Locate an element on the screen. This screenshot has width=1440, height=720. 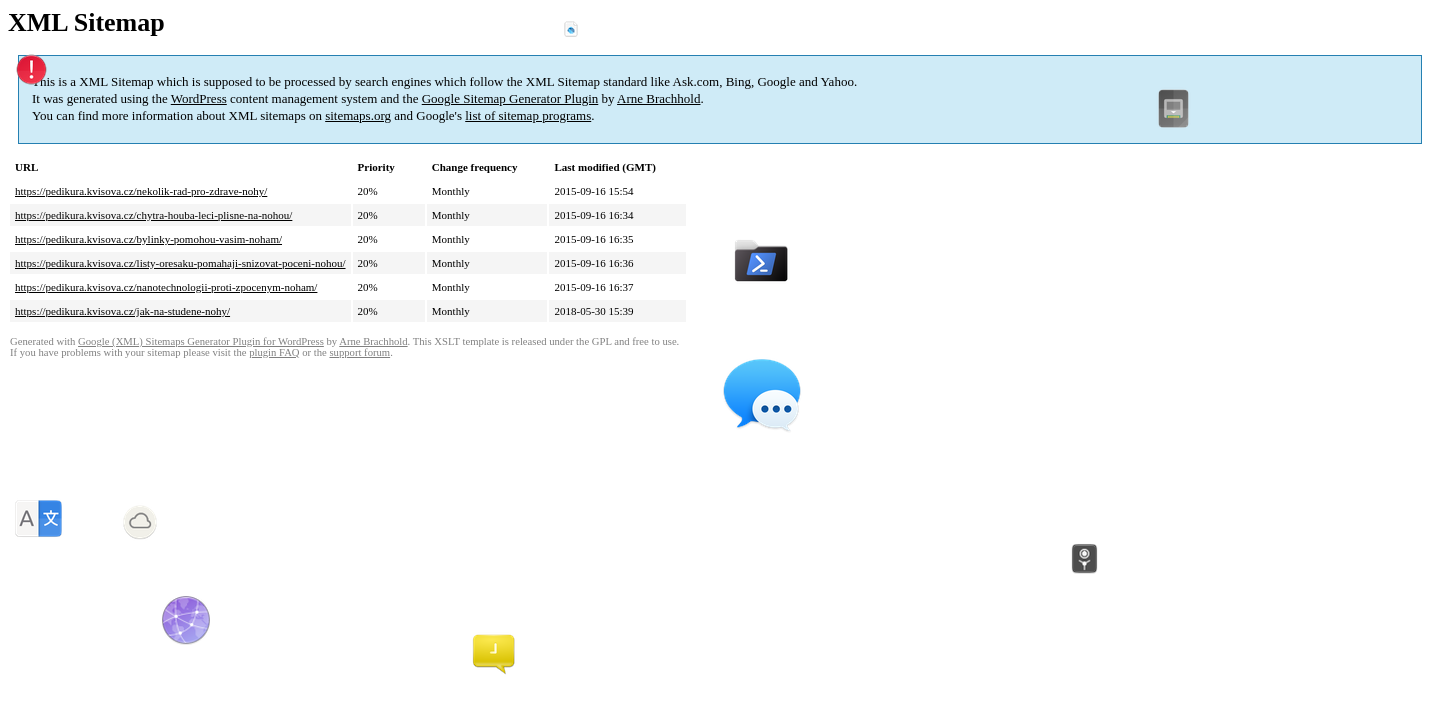
archive selected email messages is located at coordinates (1084, 558).